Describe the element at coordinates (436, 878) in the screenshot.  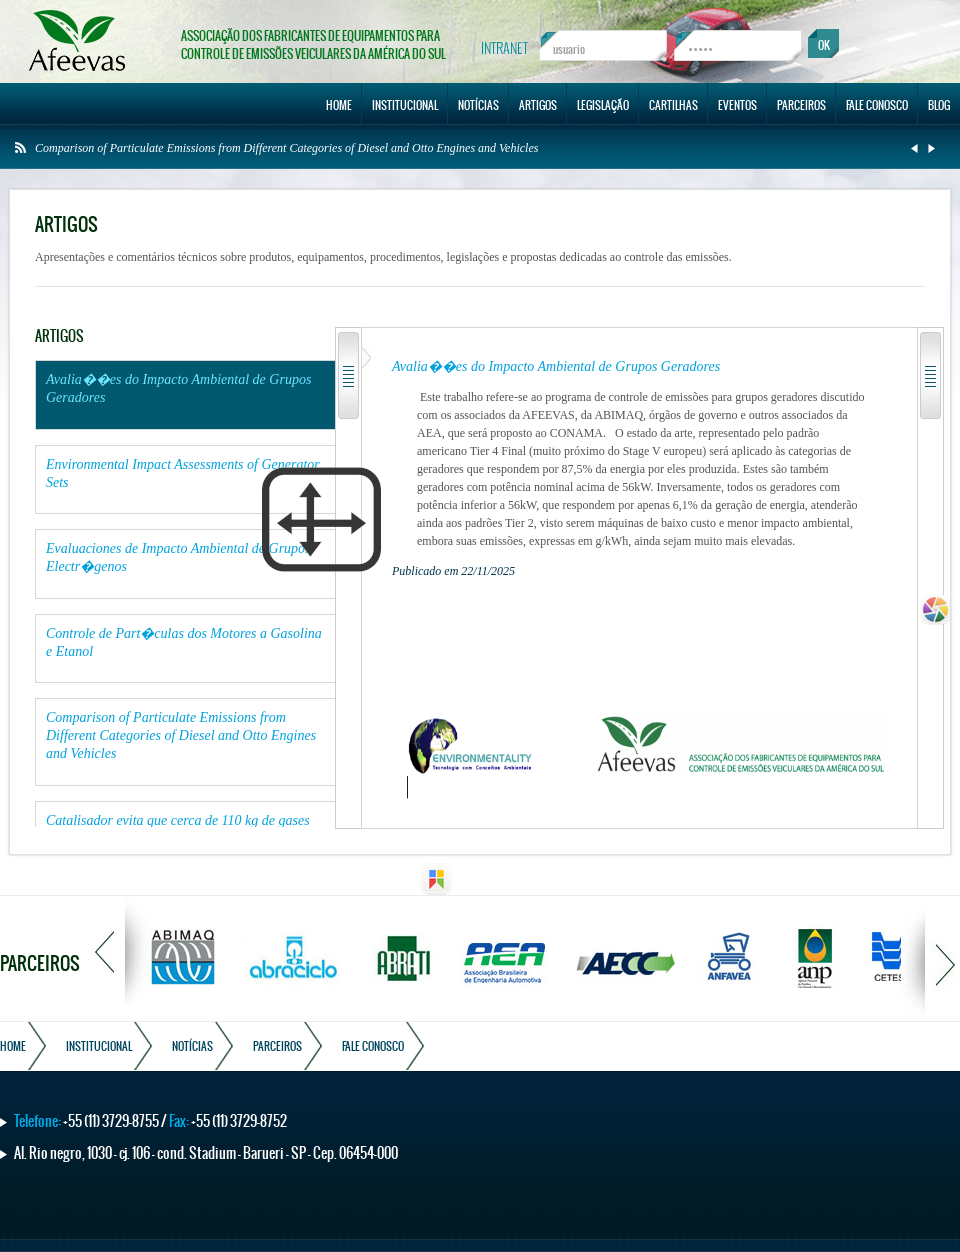
I see `open snipaste screenshot and annotation tool` at that location.